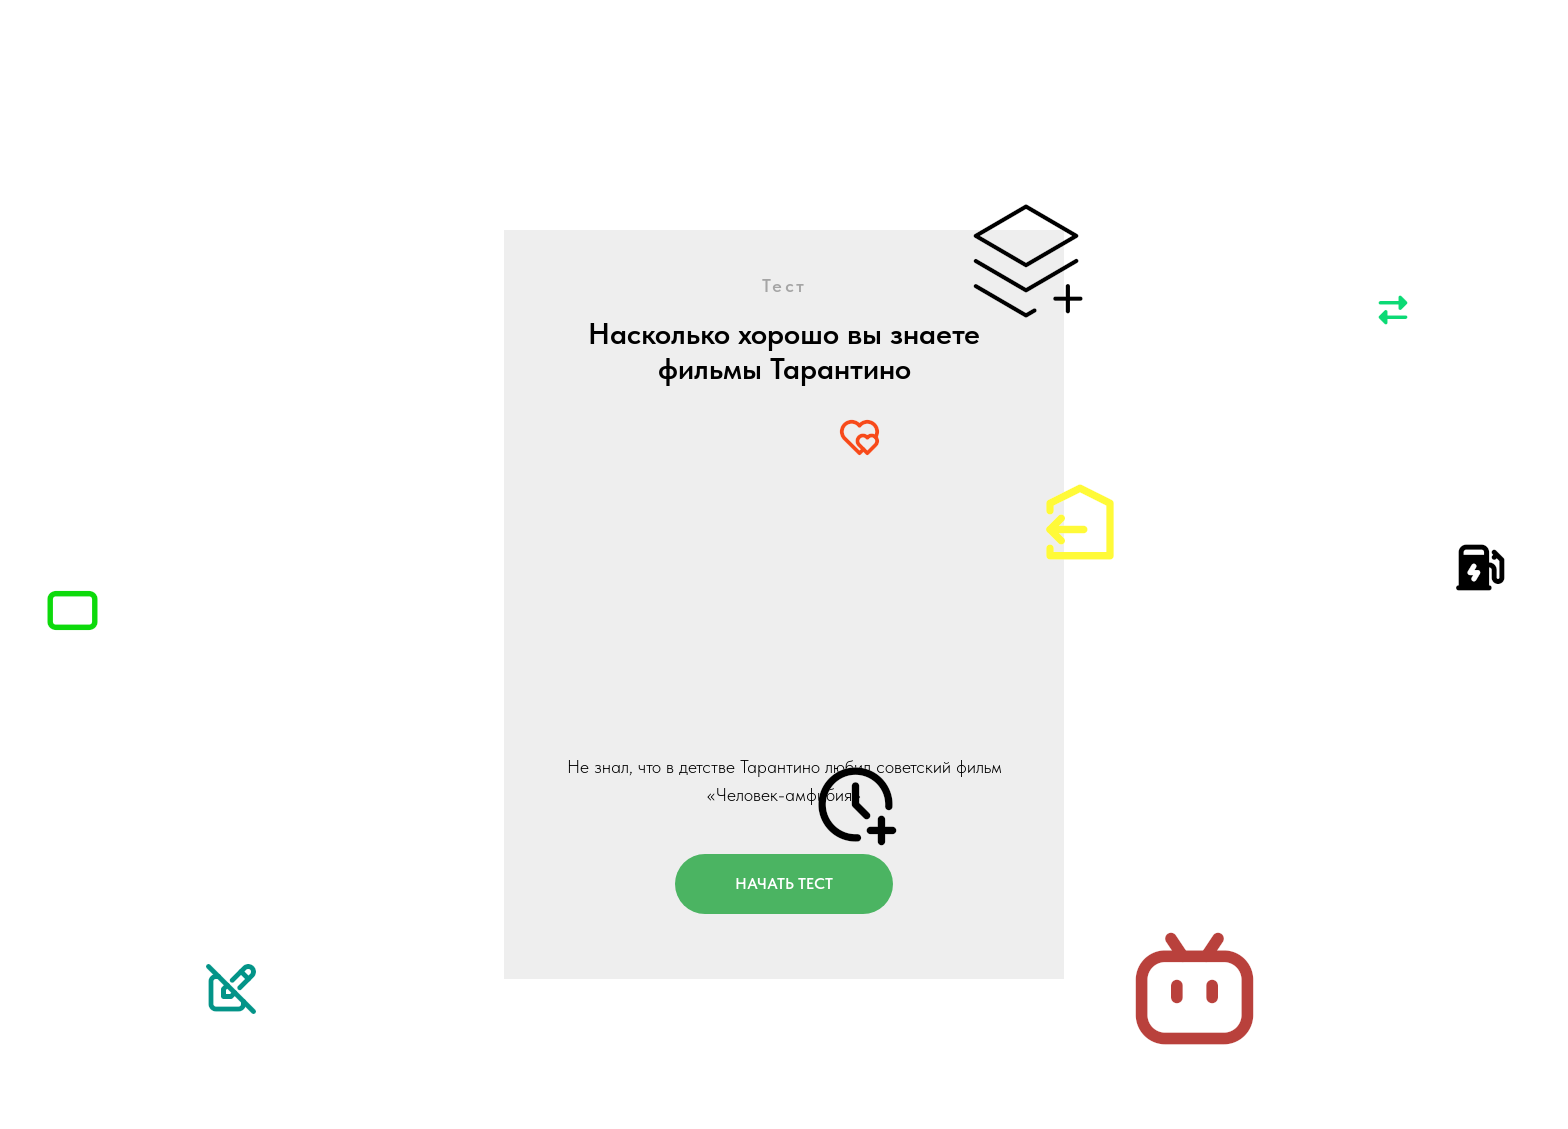 The height and width of the screenshot is (1129, 1568). What do you see at coordinates (72, 610) in the screenshot?
I see `switch to landscape orientation` at bounding box center [72, 610].